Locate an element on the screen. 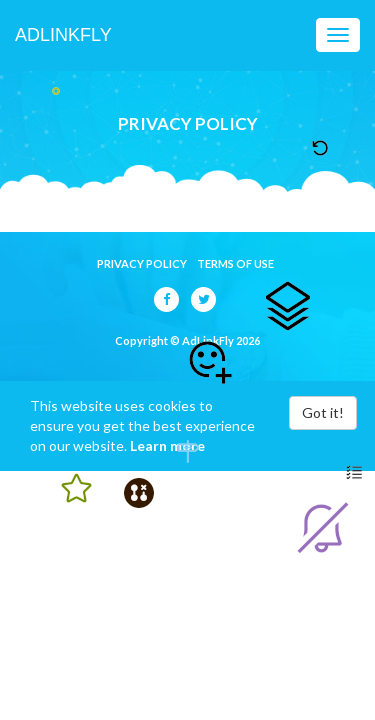 The height and width of the screenshot is (720, 375). view project milestones is located at coordinates (188, 451).